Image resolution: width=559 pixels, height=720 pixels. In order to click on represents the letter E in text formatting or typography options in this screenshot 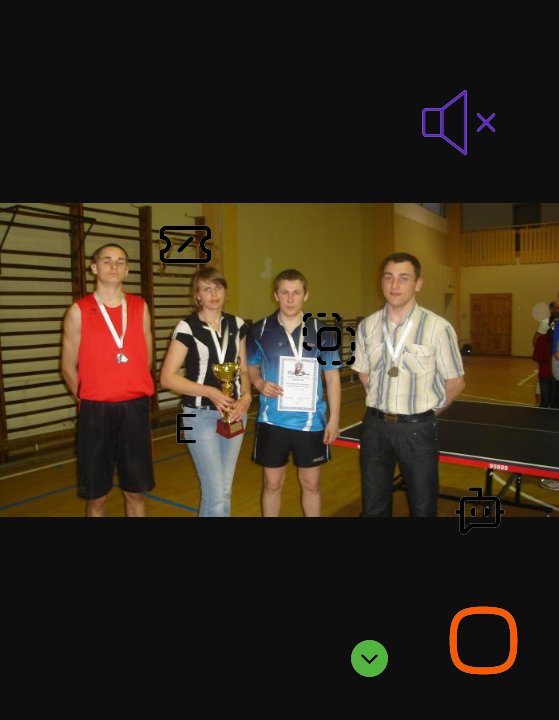, I will do `click(186, 428)`.